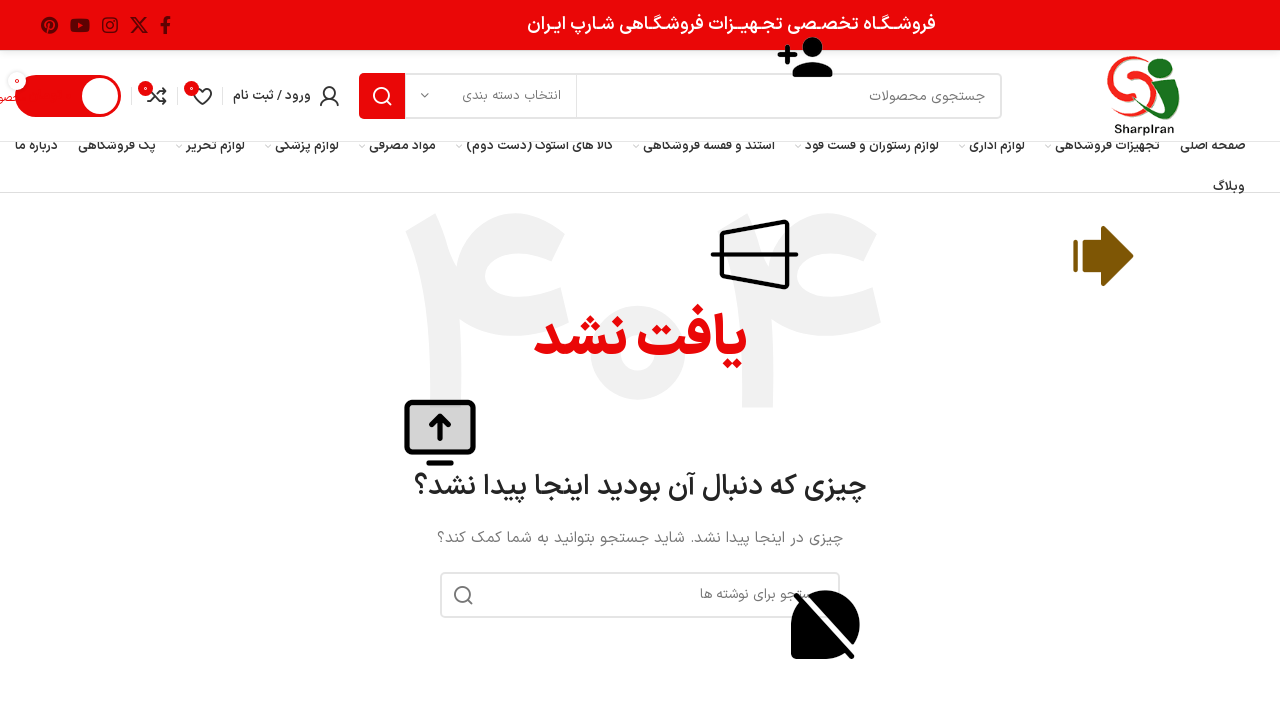 This screenshot has height=720, width=1280. Describe the element at coordinates (440, 430) in the screenshot. I see `upload file to display or screen` at that location.